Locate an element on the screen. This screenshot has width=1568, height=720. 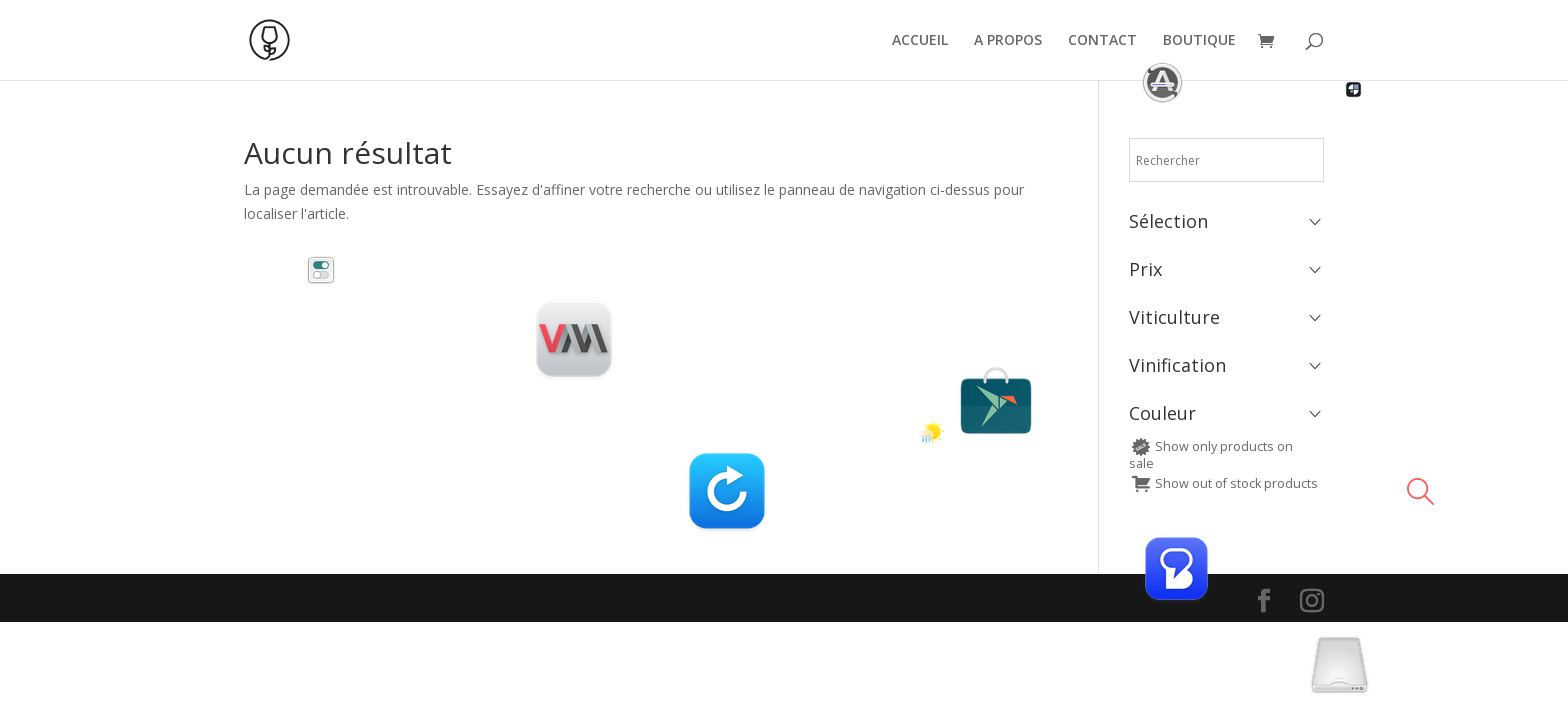
access scanner device settings is located at coordinates (1339, 665).